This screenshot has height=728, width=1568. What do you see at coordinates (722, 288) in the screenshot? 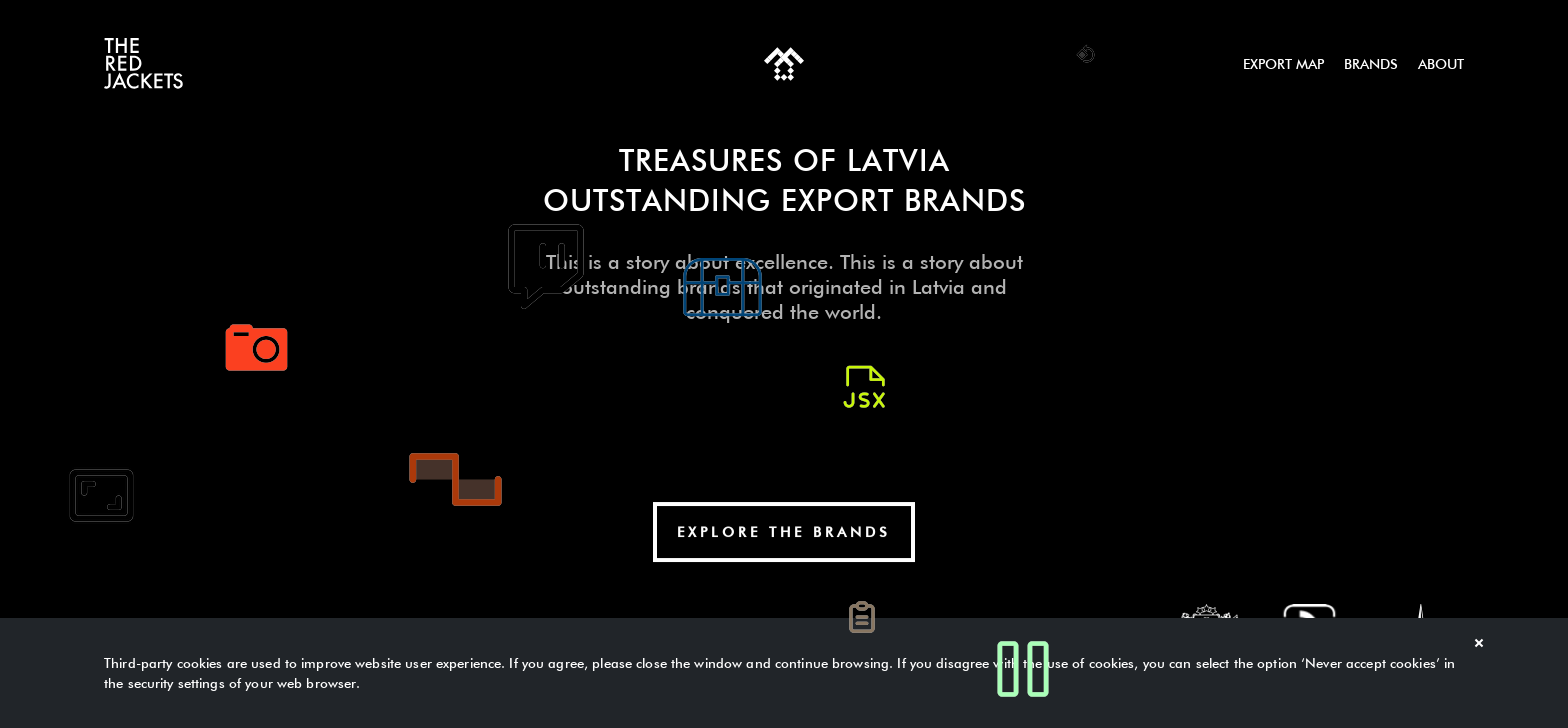
I see `access your rewards or collected items` at bounding box center [722, 288].